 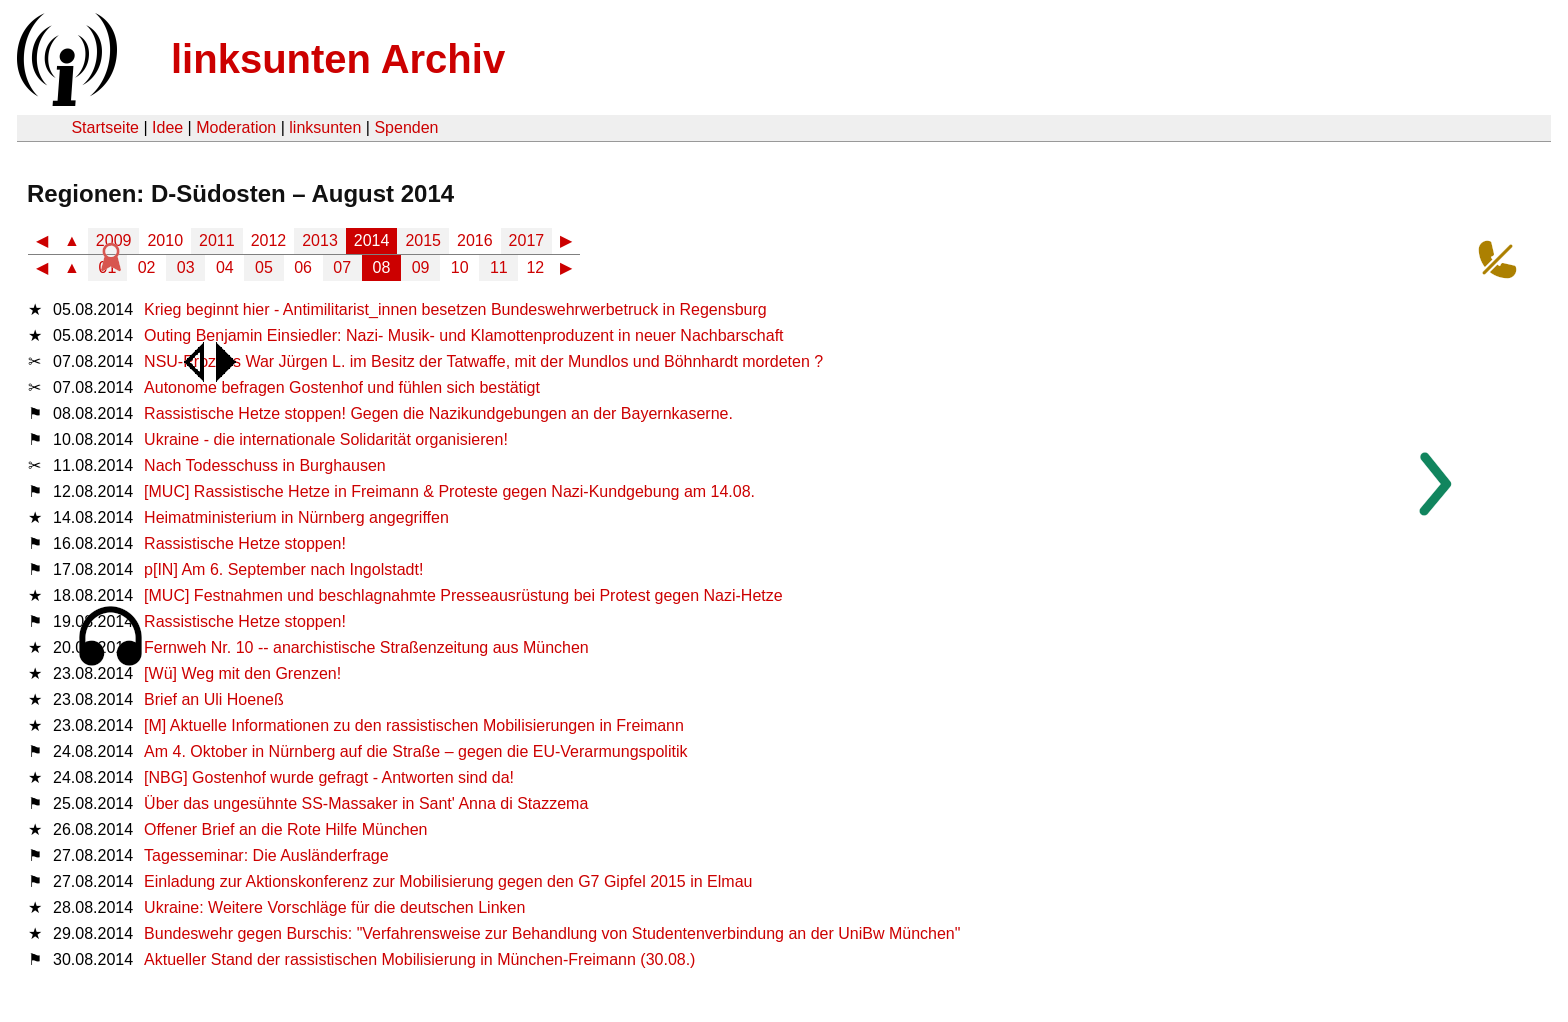 What do you see at coordinates (1433, 484) in the screenshot?
I see `navigate to the next item or screen` at bounding box center [1433, 484].